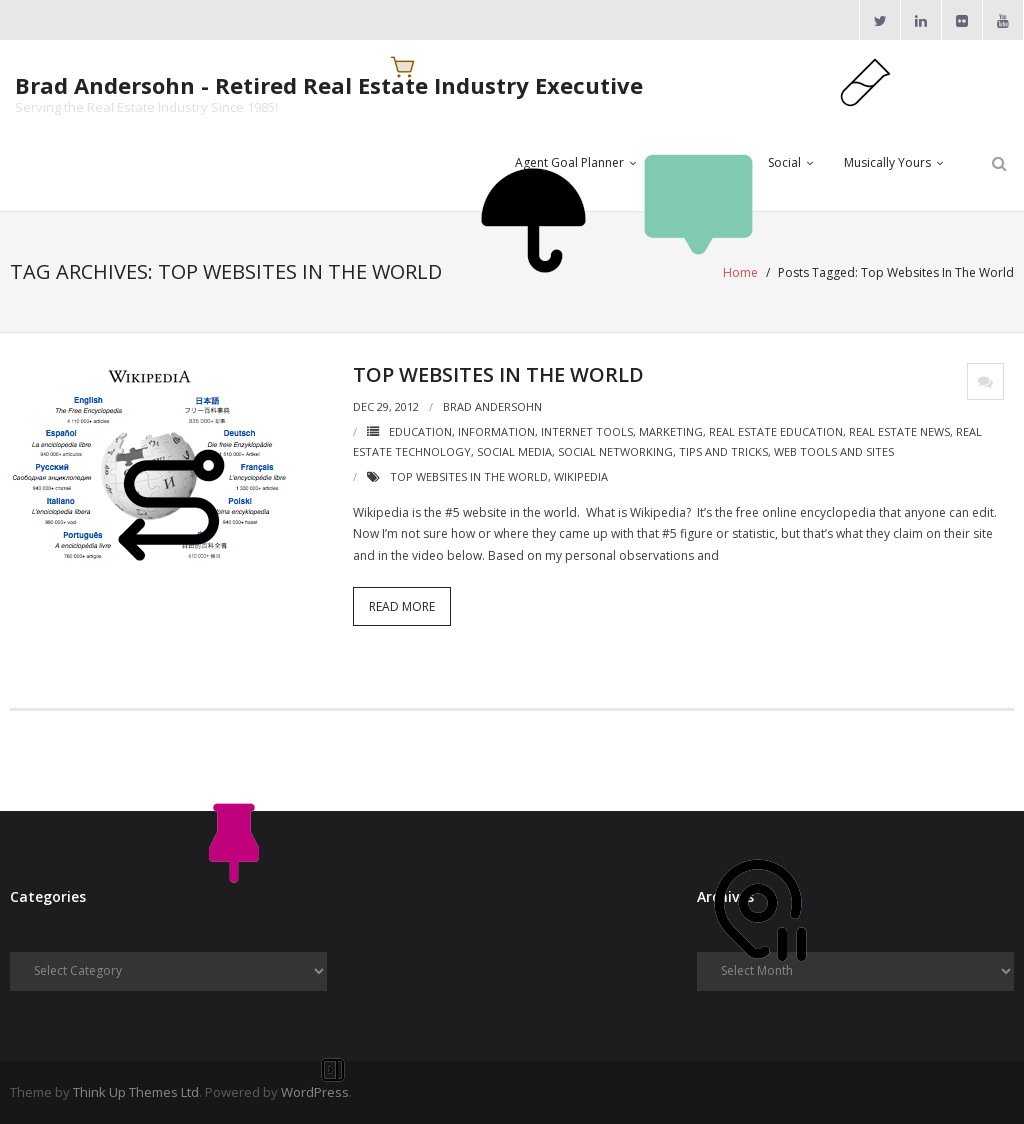  I want to click on turn left ahead in navigation, so click(171, 502).